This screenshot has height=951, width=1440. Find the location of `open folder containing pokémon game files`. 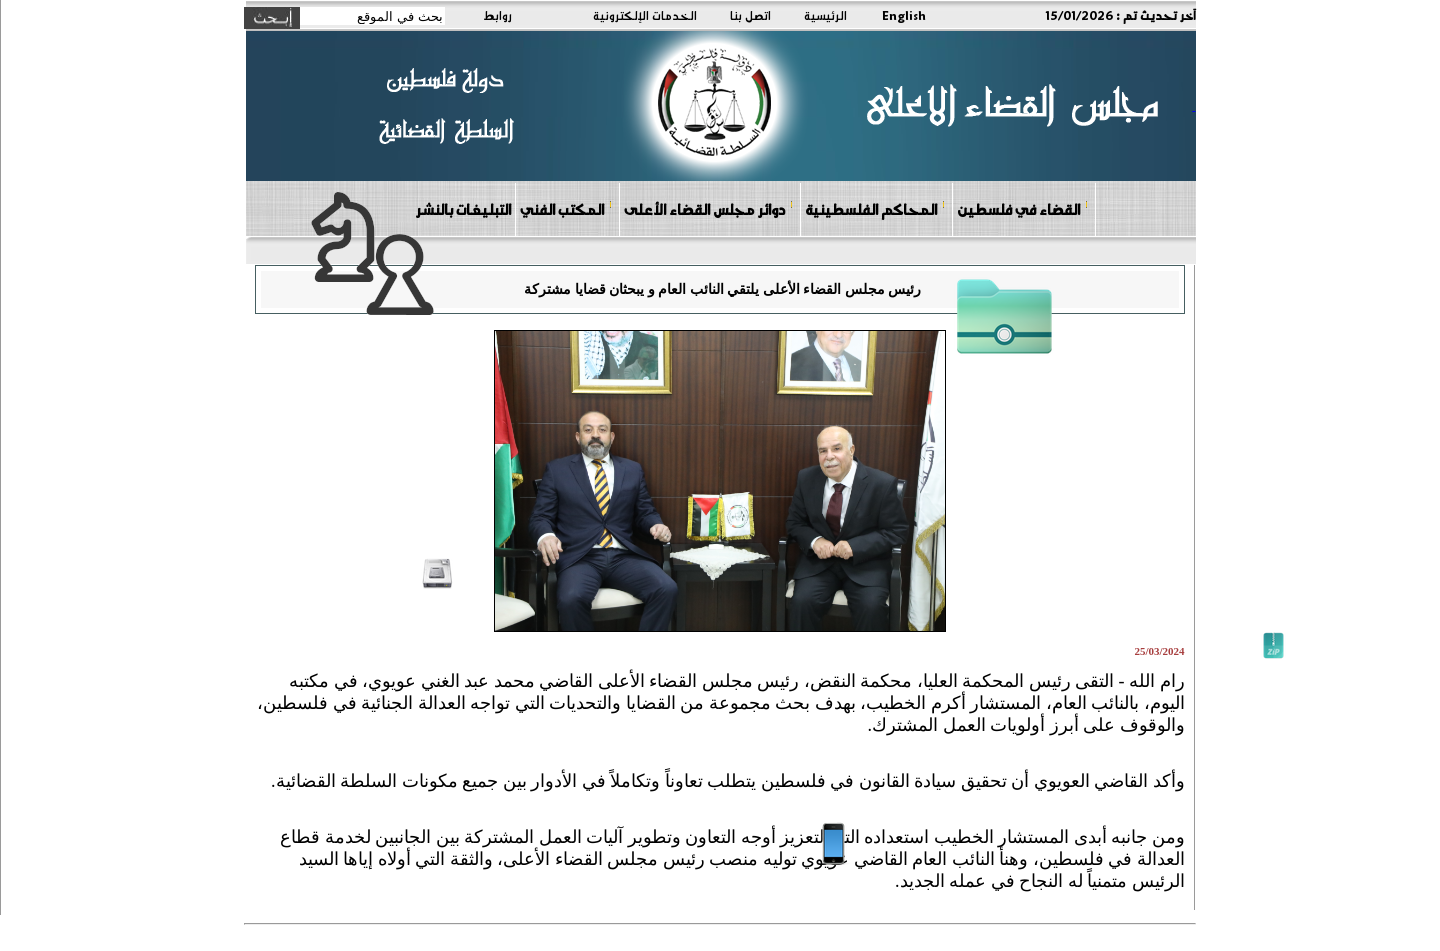

open folder containing pokémon game files is located at coordinates (1004, 319).